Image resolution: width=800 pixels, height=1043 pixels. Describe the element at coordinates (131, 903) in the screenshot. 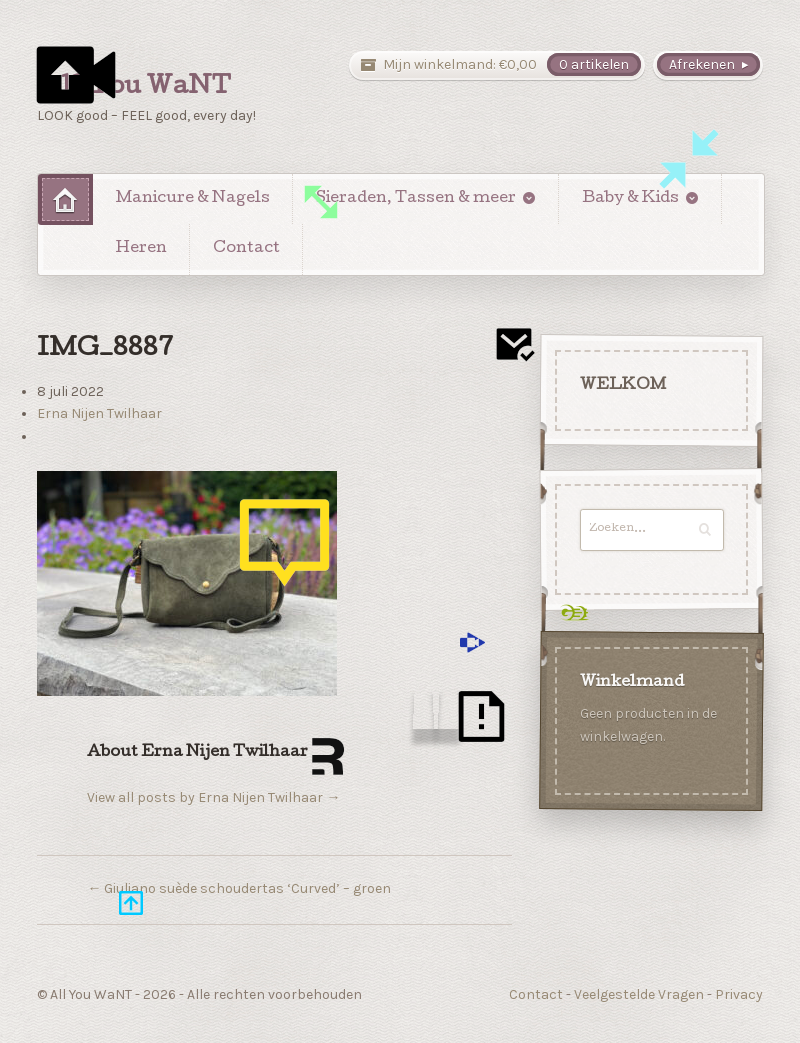

I see `upload a file or content` at that location.